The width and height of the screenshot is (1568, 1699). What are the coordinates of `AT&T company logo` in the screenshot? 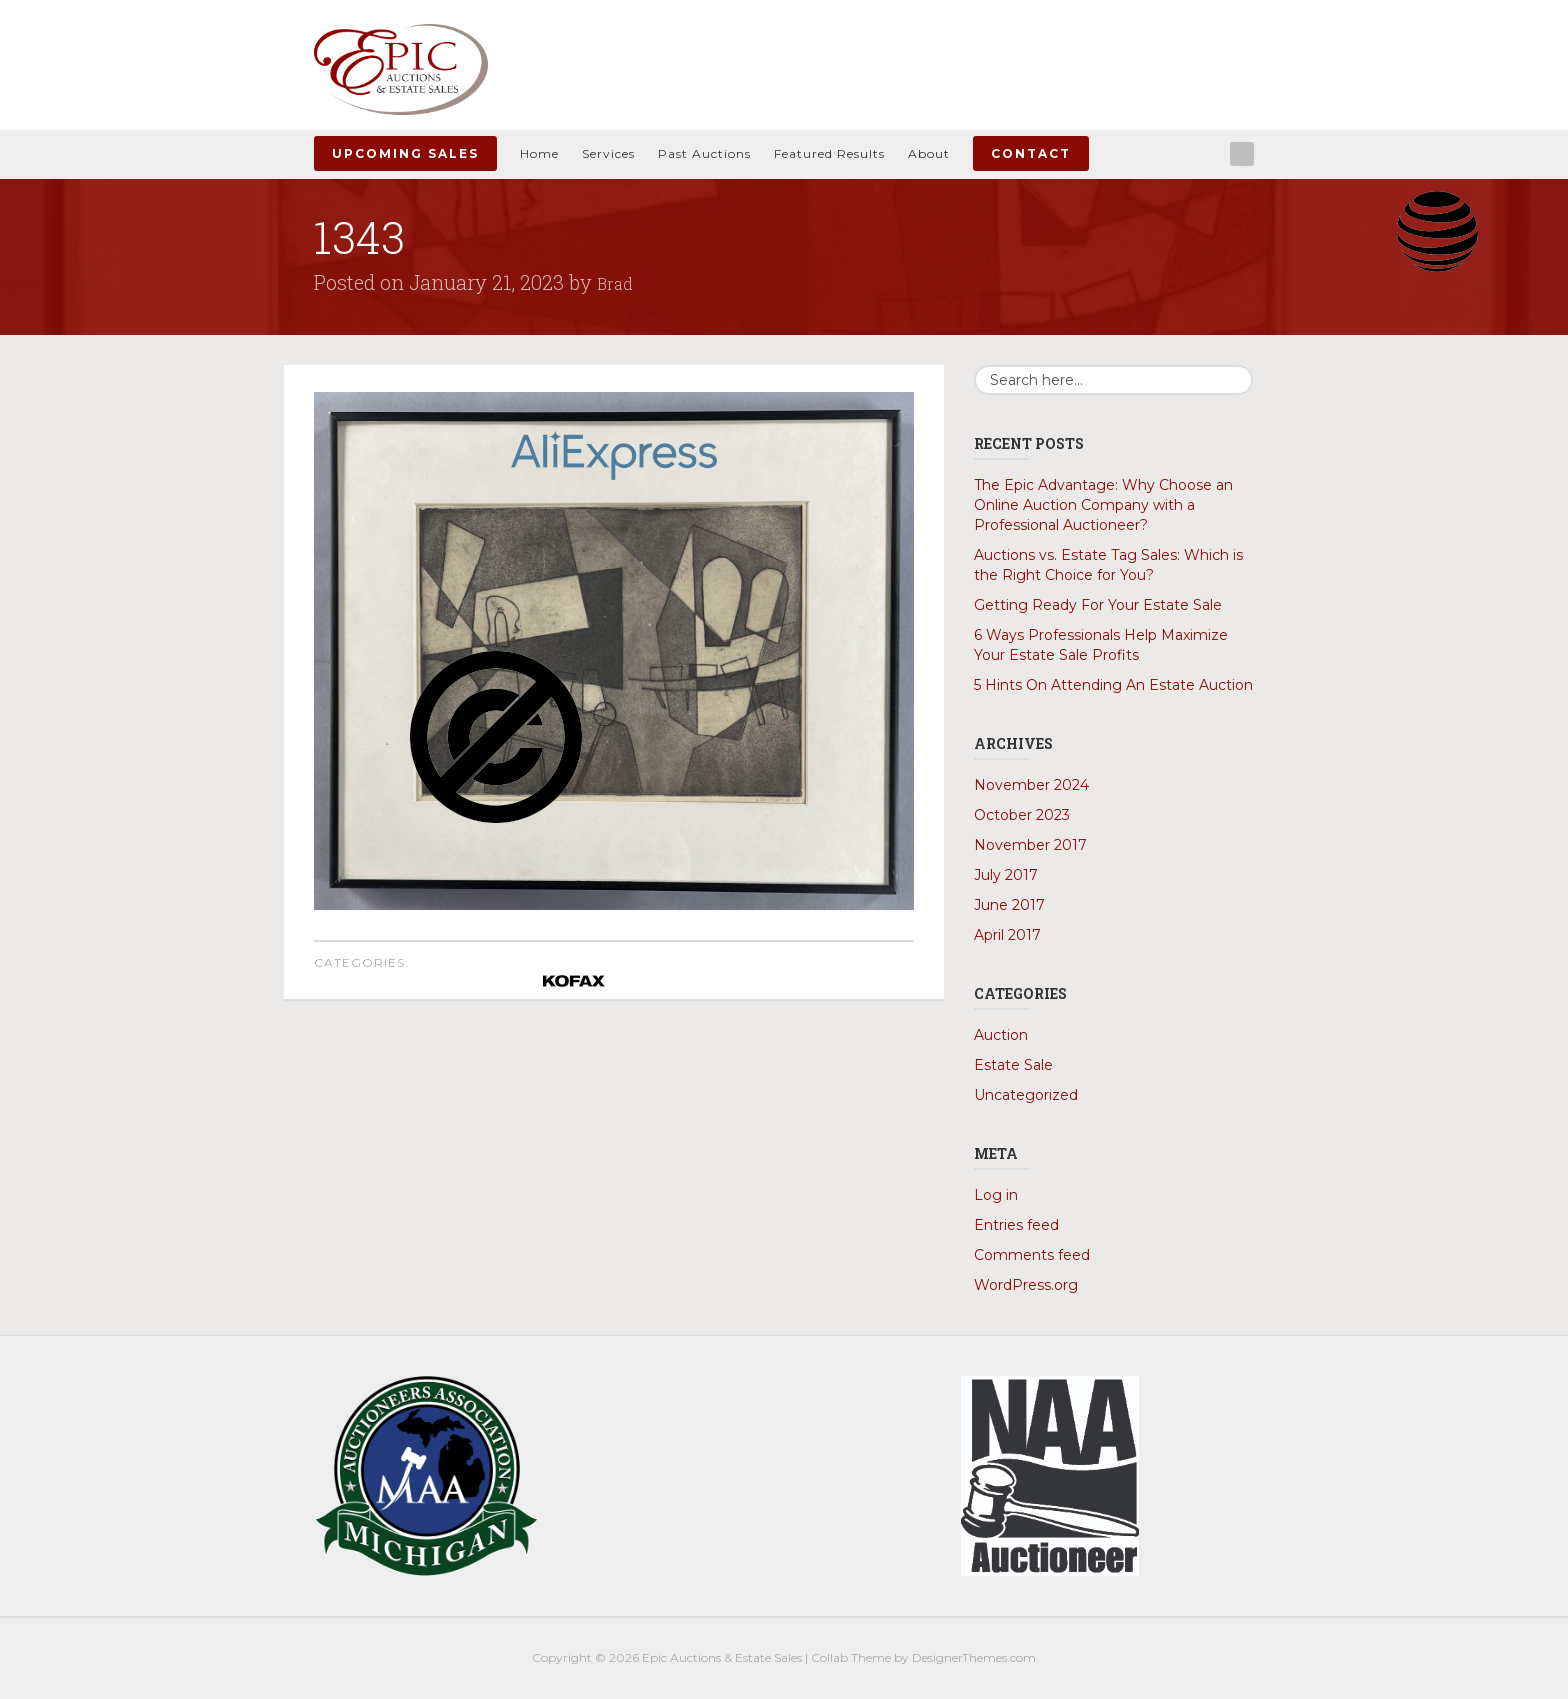 It's located at (1437, 231).